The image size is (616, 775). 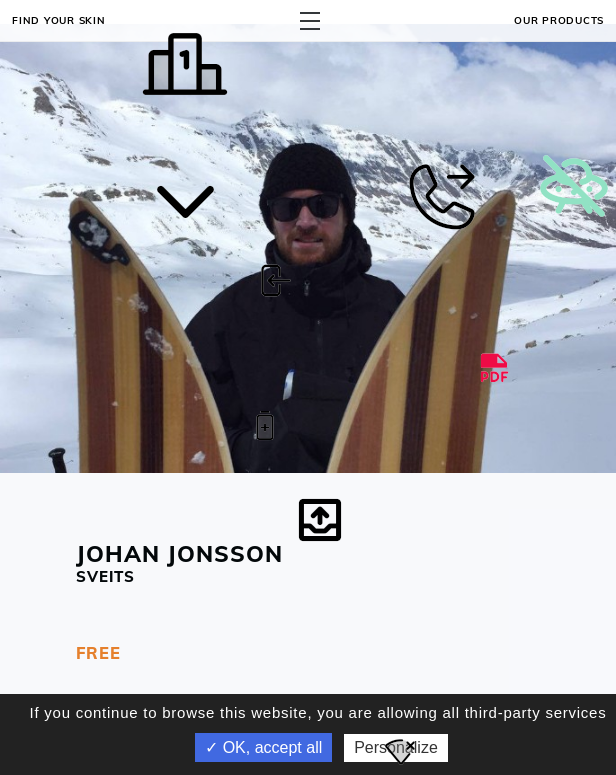 What do you see at coordinates (185, 64) in the screenshot?
I see `view leaderboard or rankings` at bounding box center [185, 64].